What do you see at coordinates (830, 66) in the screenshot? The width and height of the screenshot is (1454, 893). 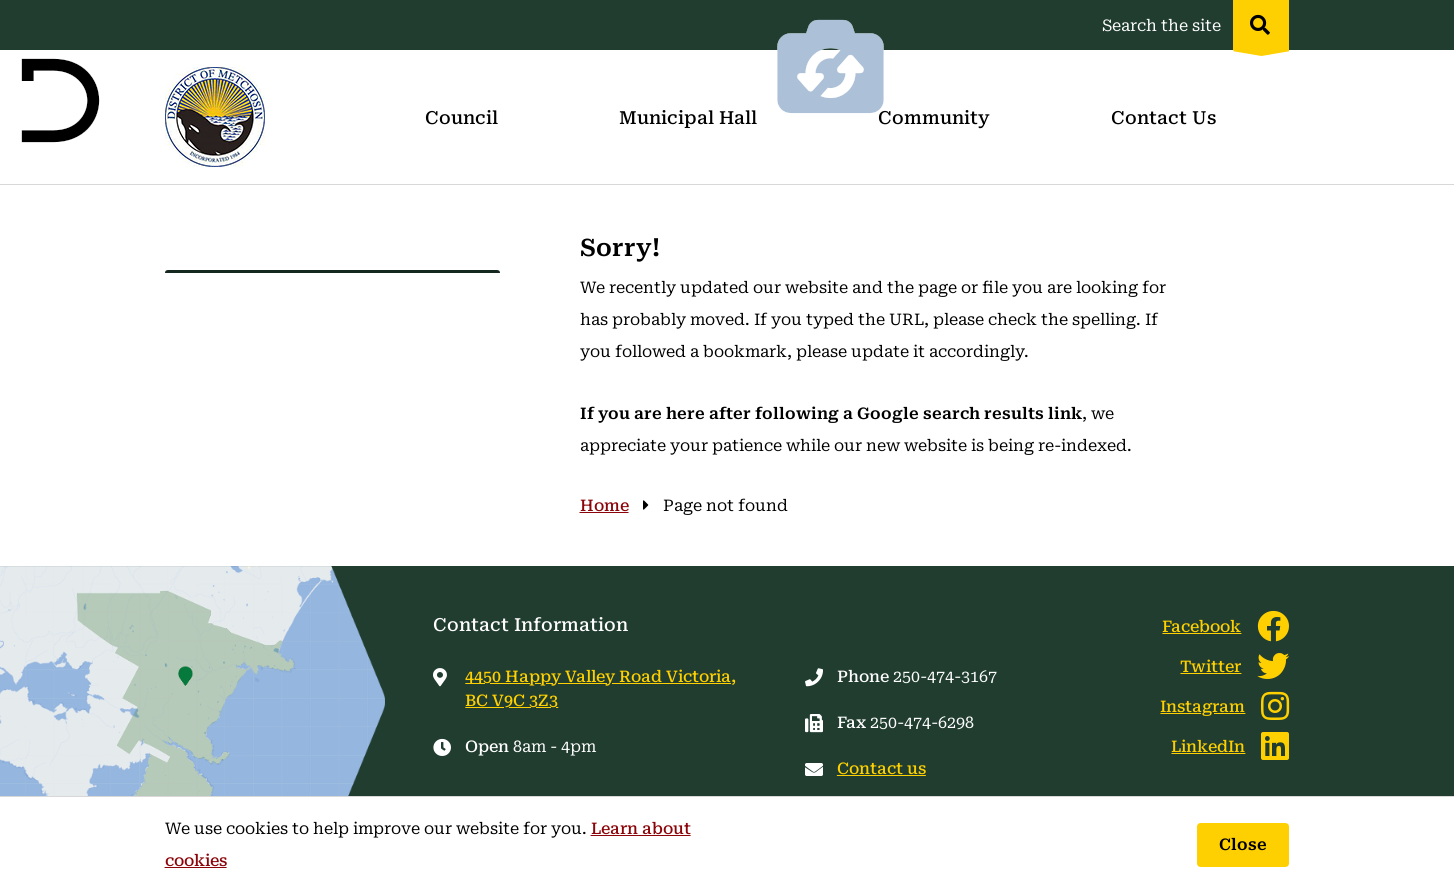 I see `switch between front and rear camera` at bounding box center [830, 66].